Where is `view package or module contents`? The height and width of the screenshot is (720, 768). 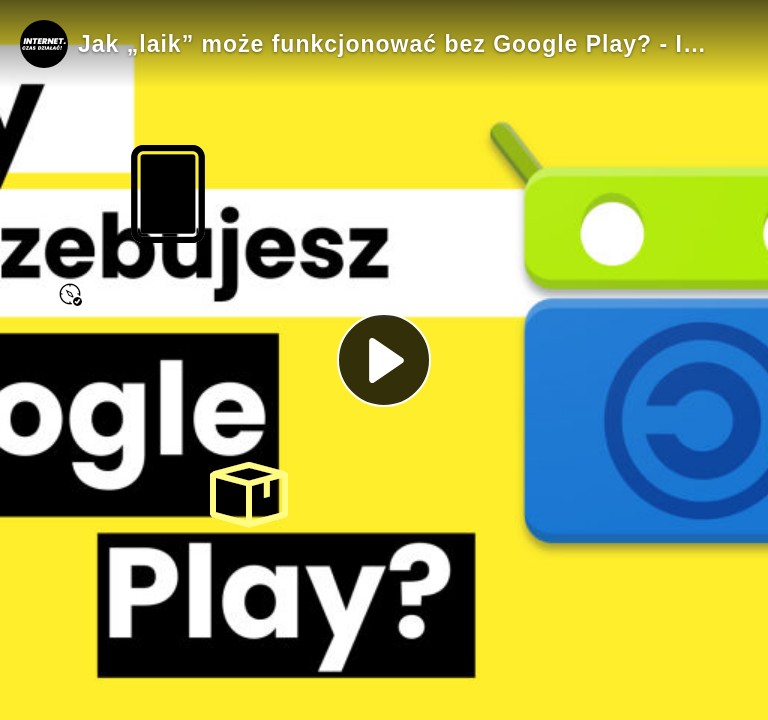
view package or module contents is located at coordinates (246, 492).